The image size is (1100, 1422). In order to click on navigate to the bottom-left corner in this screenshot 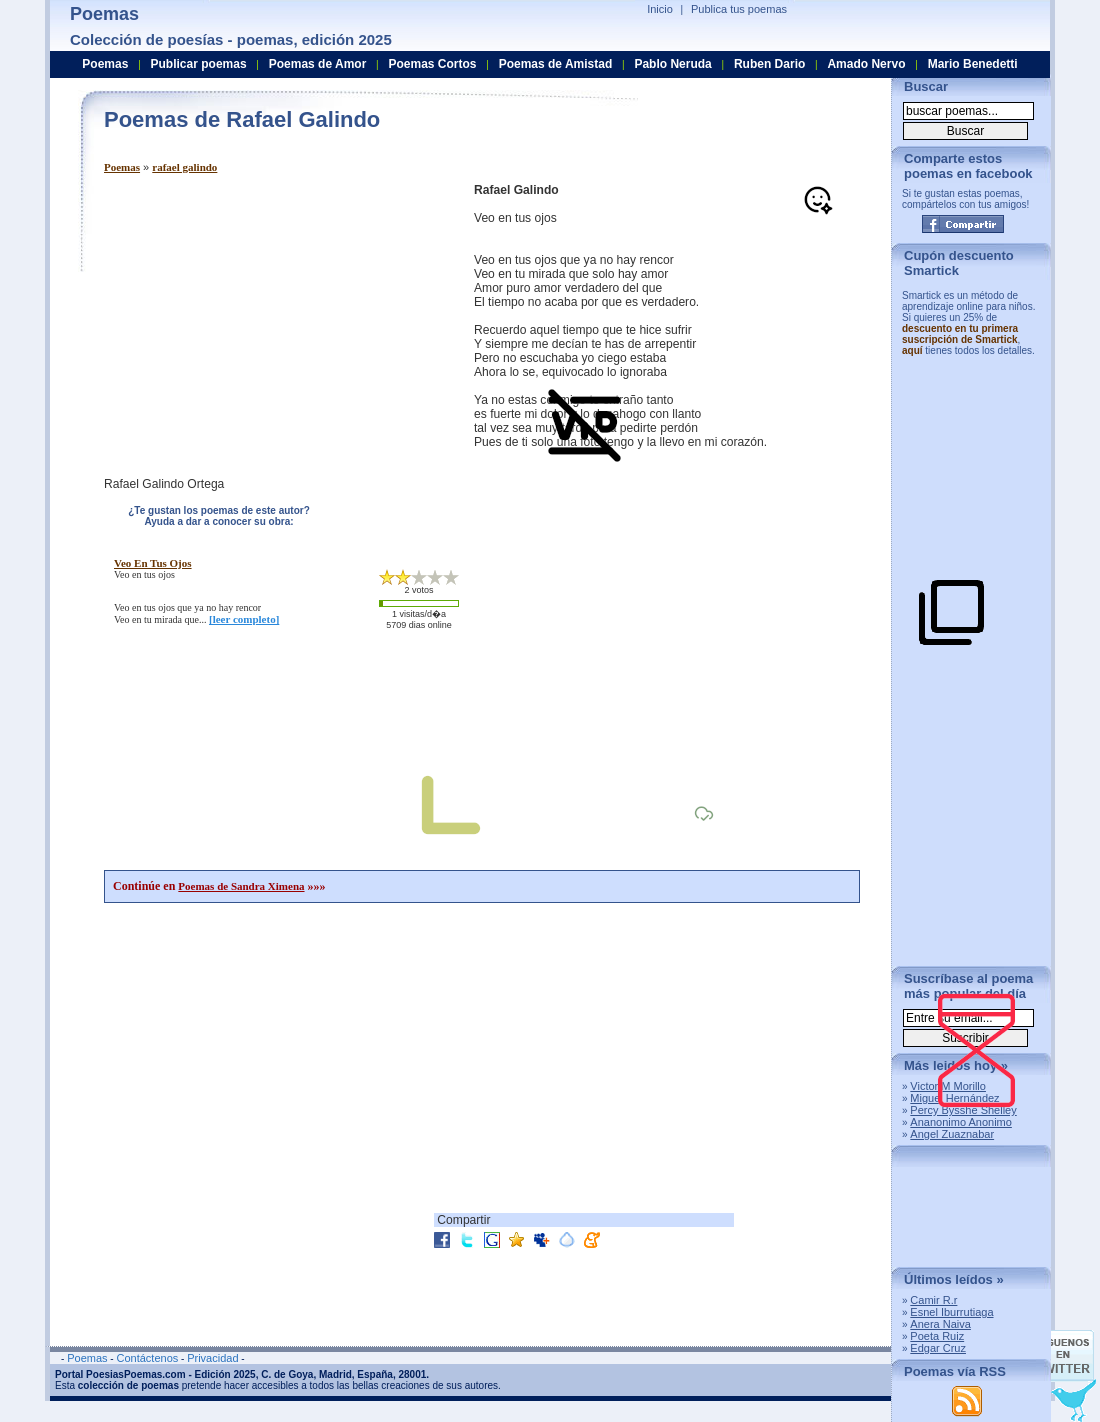, I will do `click(451, 805)`.